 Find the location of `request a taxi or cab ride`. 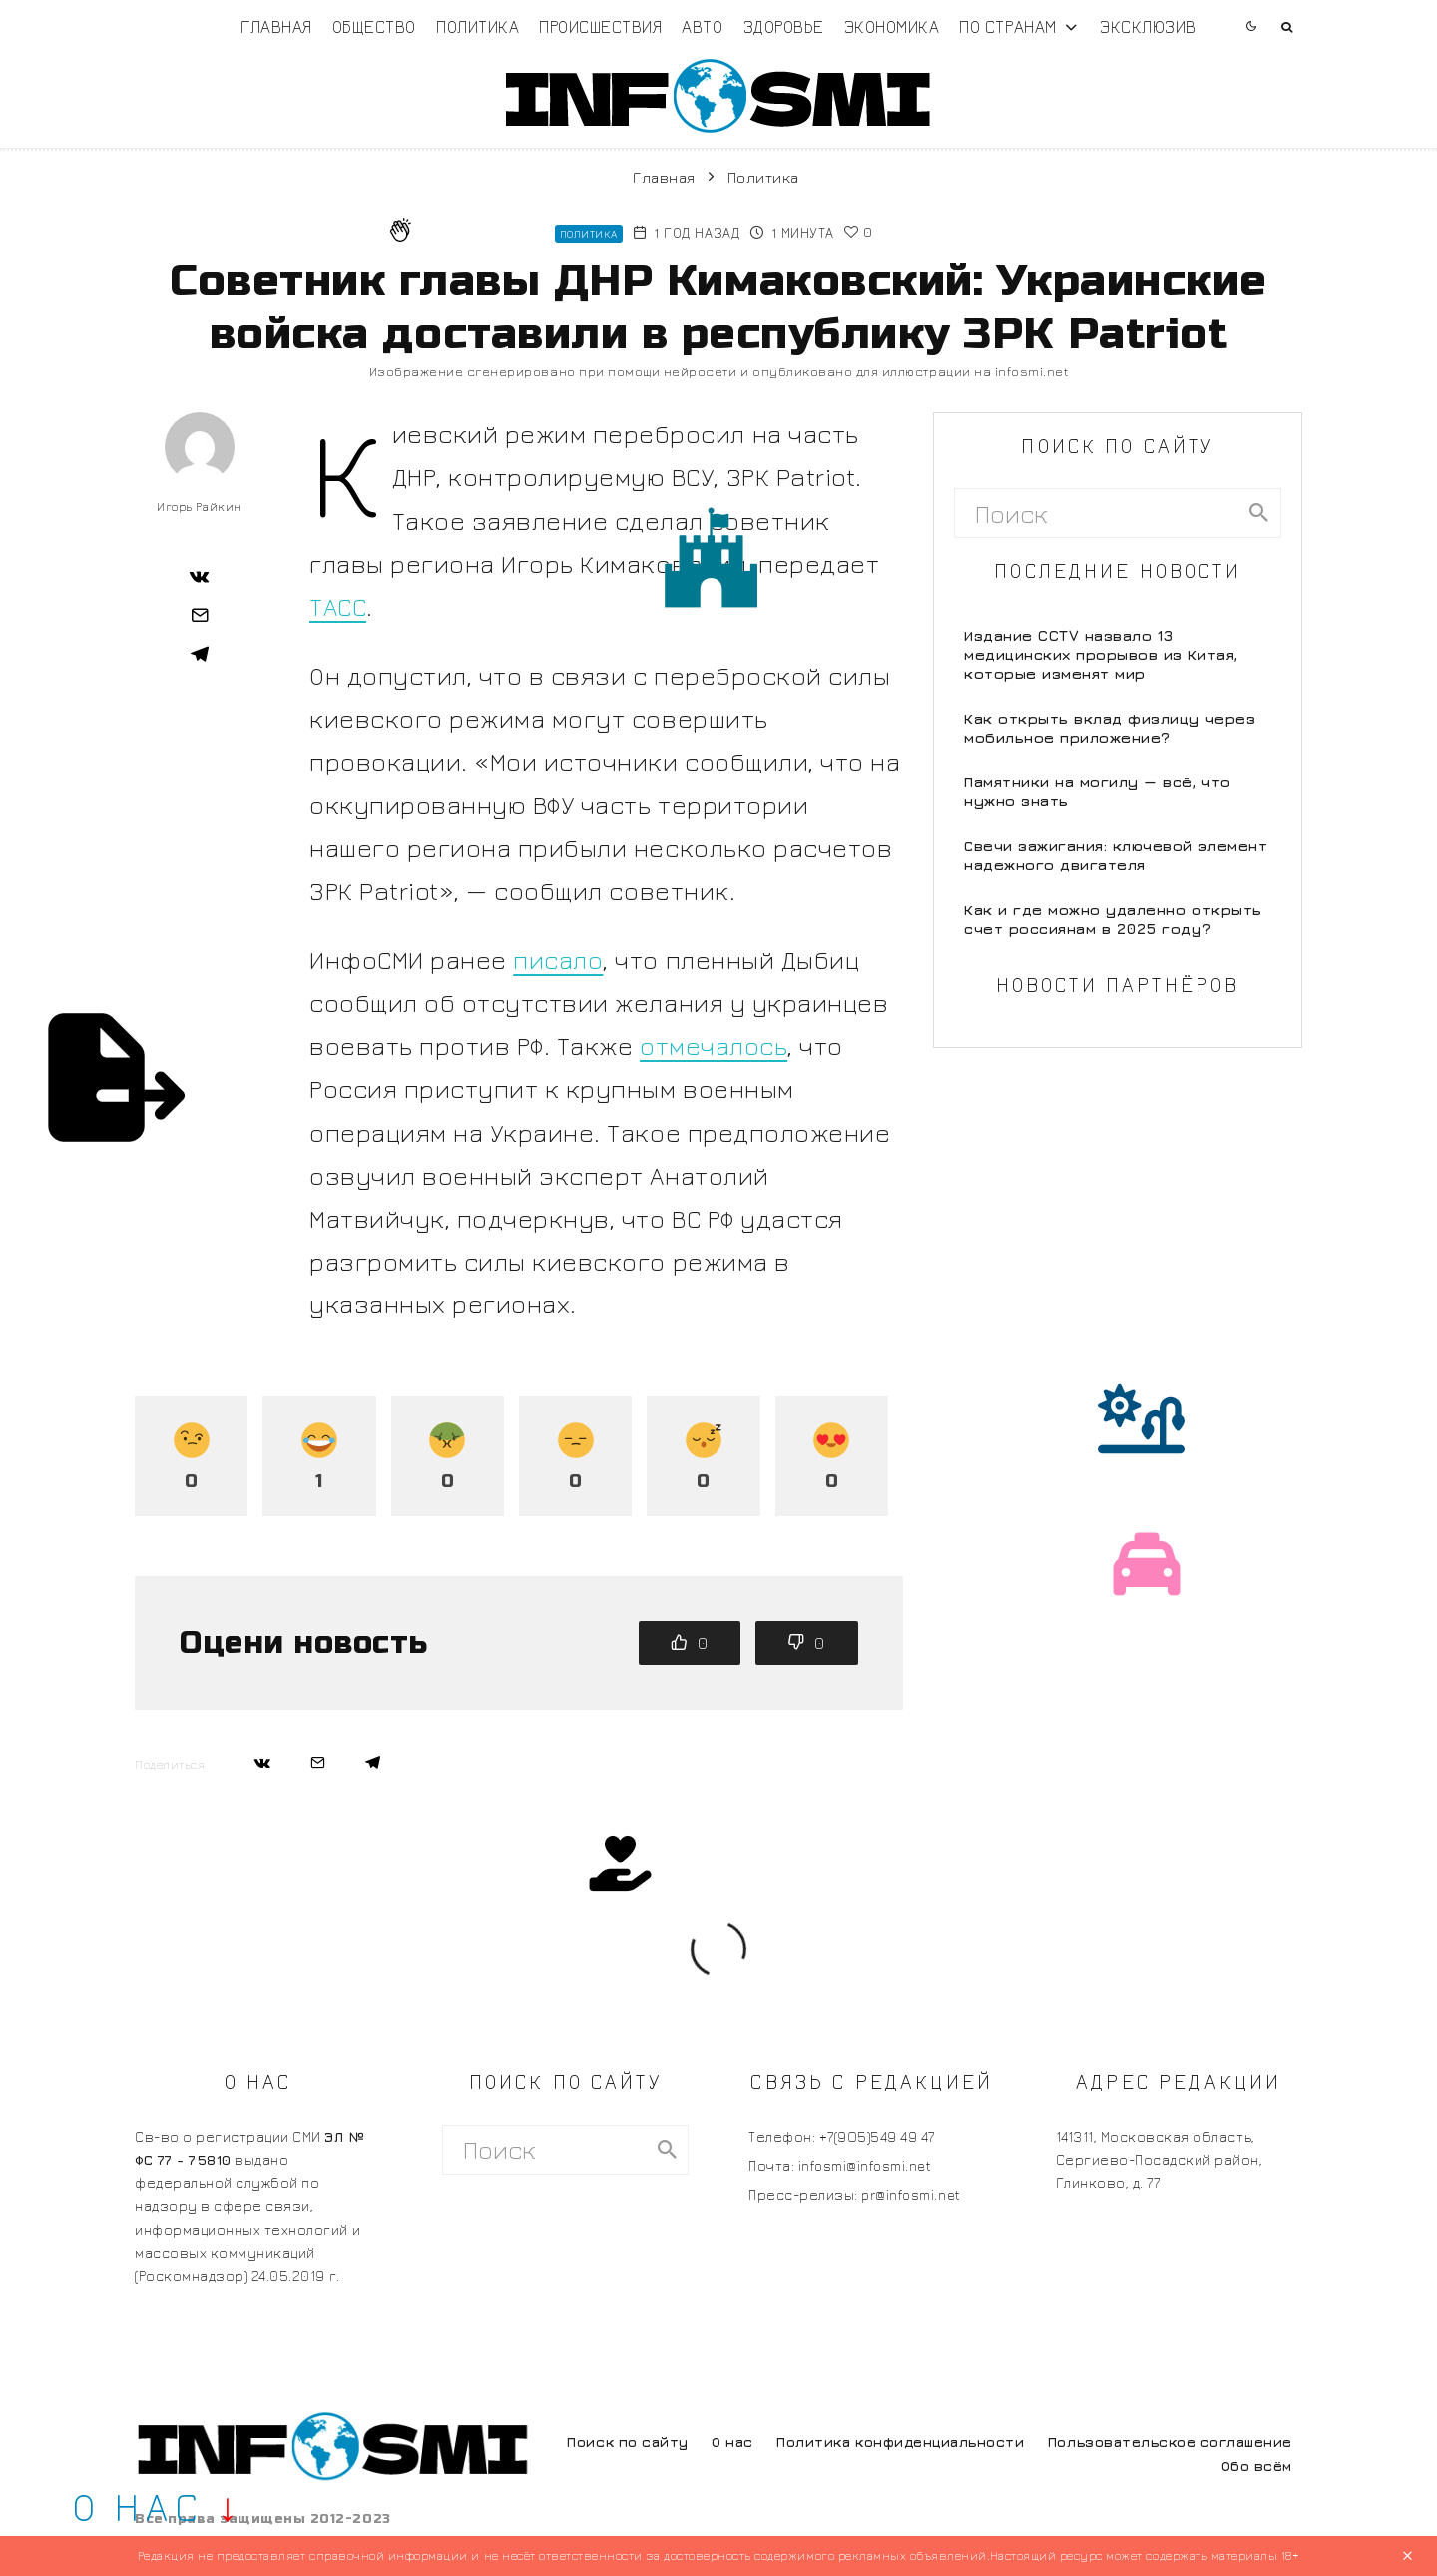

request a taxi or cab ride is located at coordinates (1147, 1566).